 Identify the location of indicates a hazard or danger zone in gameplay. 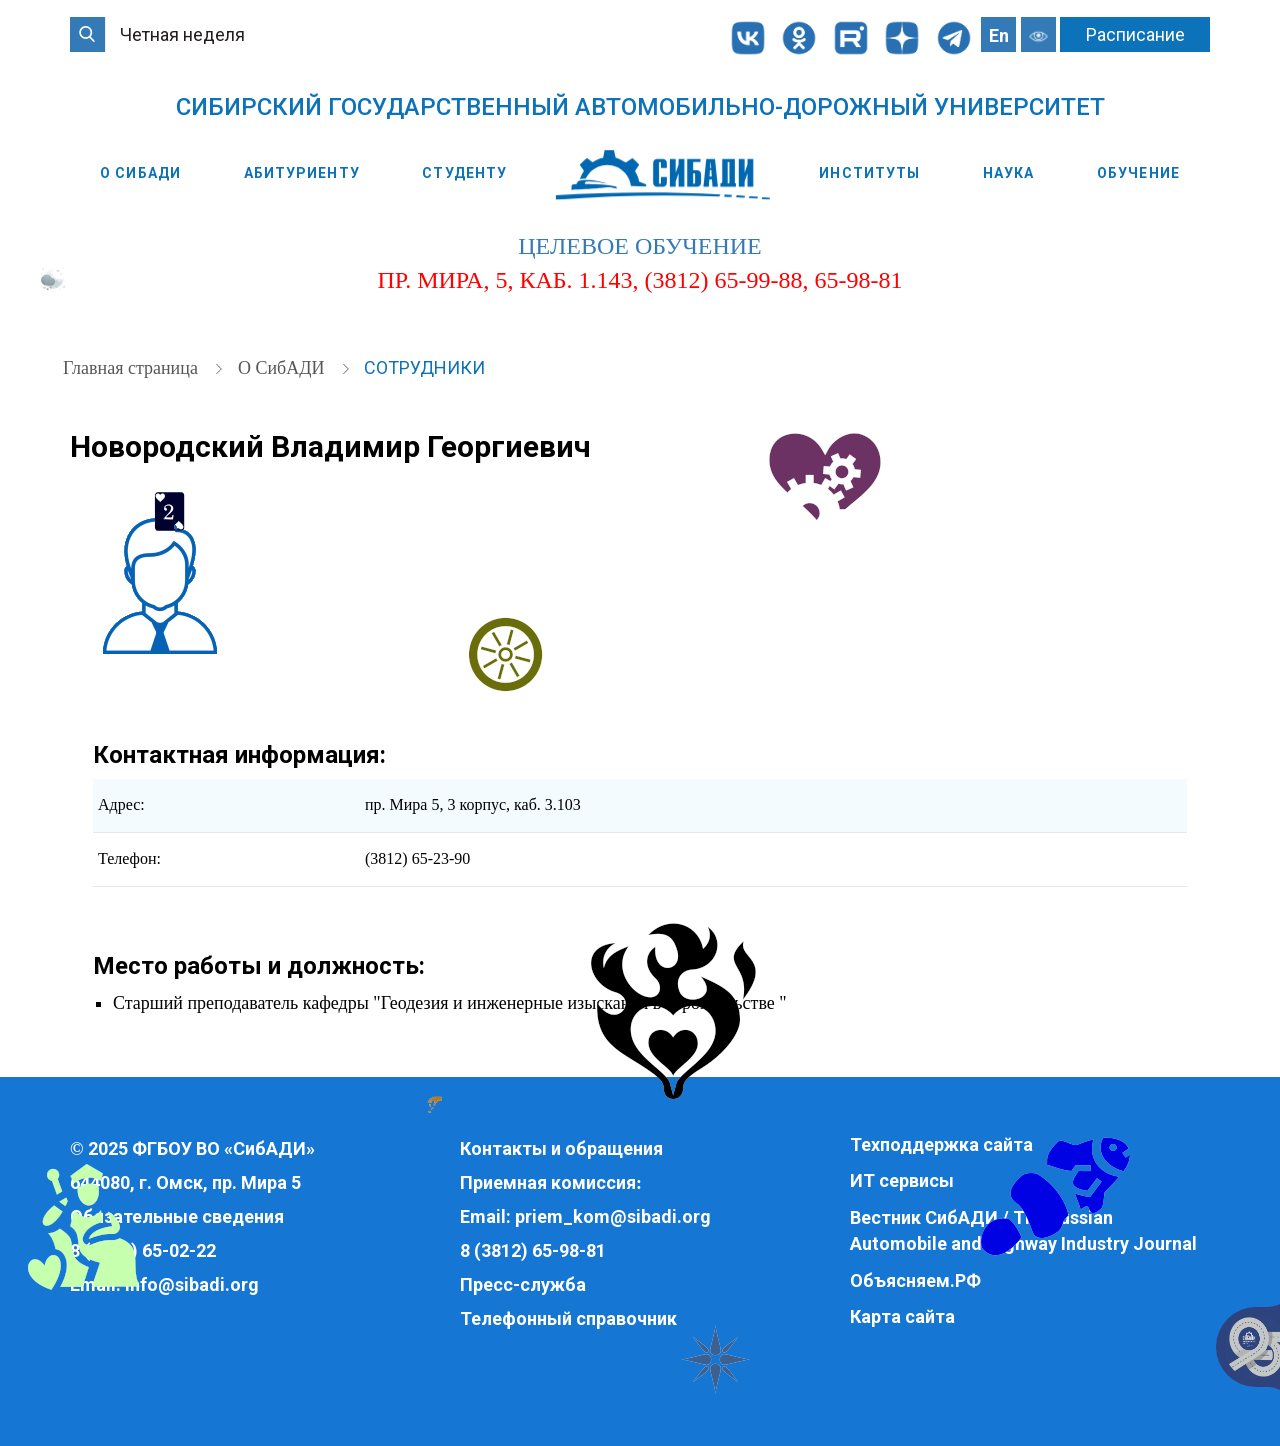
(715, 1359).